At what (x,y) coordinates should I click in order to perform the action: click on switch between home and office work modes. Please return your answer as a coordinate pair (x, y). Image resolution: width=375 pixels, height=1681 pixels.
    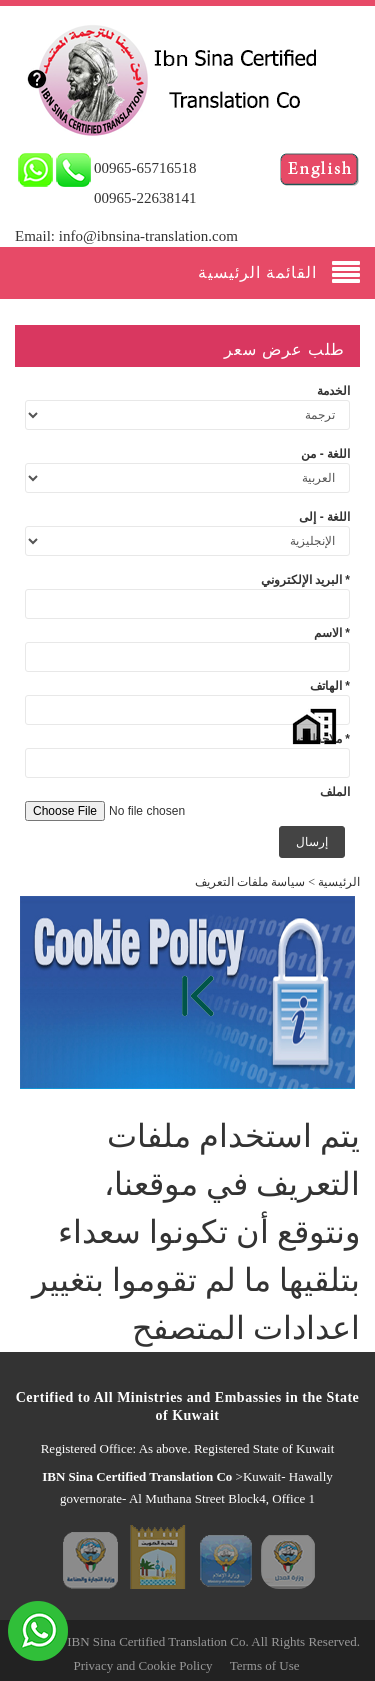
    Looking at the image, I should click on (314, 726).